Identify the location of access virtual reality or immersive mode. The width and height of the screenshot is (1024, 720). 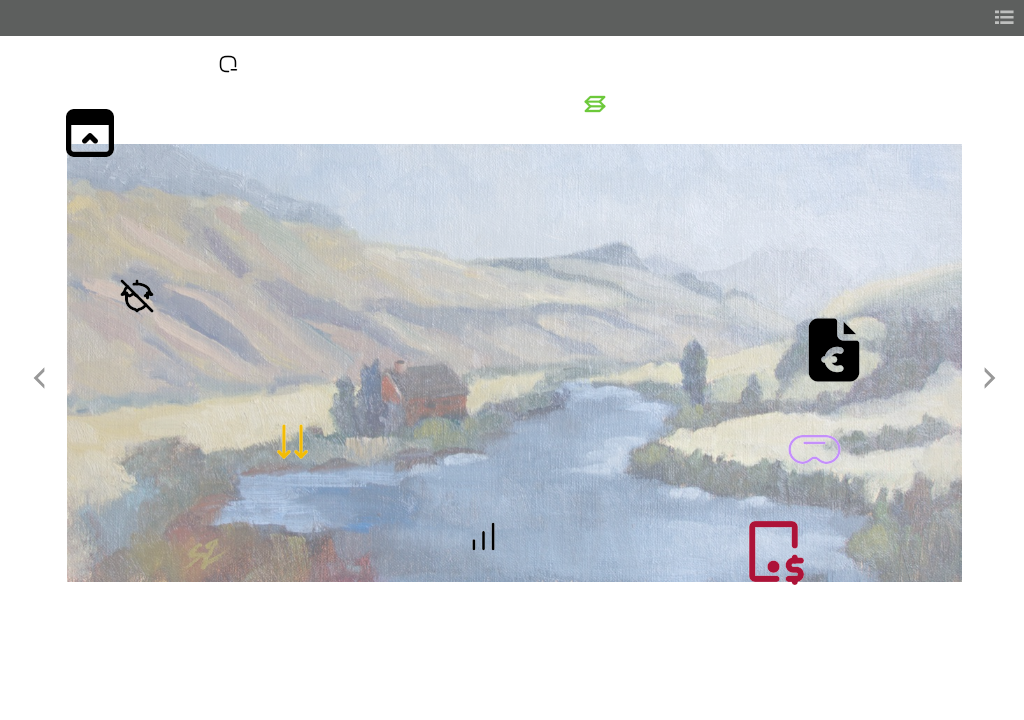
(814, 449).